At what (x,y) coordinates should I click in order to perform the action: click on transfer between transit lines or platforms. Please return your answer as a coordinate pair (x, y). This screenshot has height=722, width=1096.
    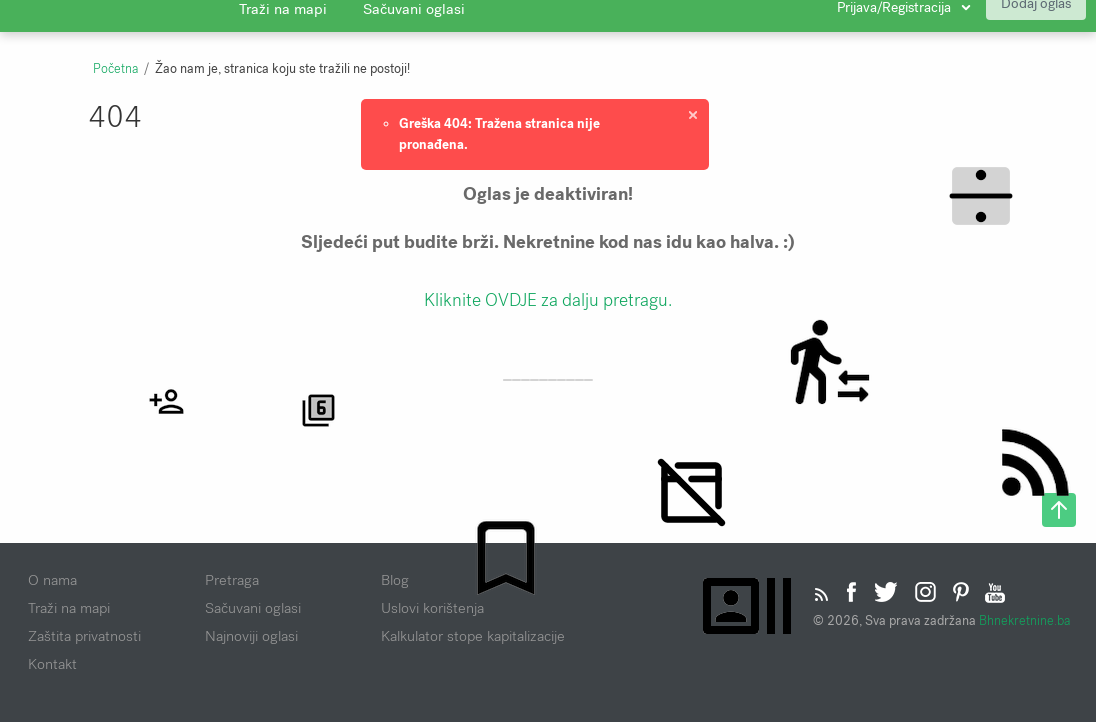
    Looking at the image, I should click on (830, 361).